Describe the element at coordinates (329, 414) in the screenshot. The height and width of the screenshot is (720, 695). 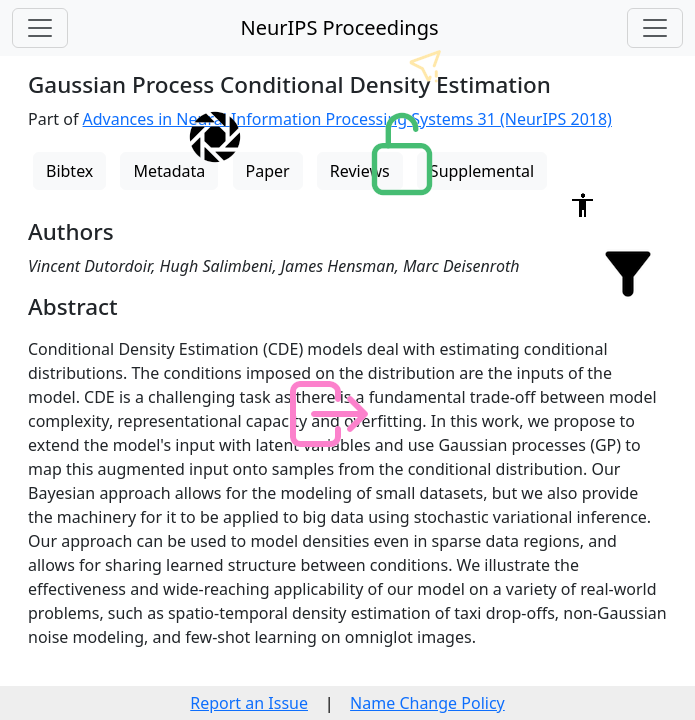
I see `log out of your account` at that location.